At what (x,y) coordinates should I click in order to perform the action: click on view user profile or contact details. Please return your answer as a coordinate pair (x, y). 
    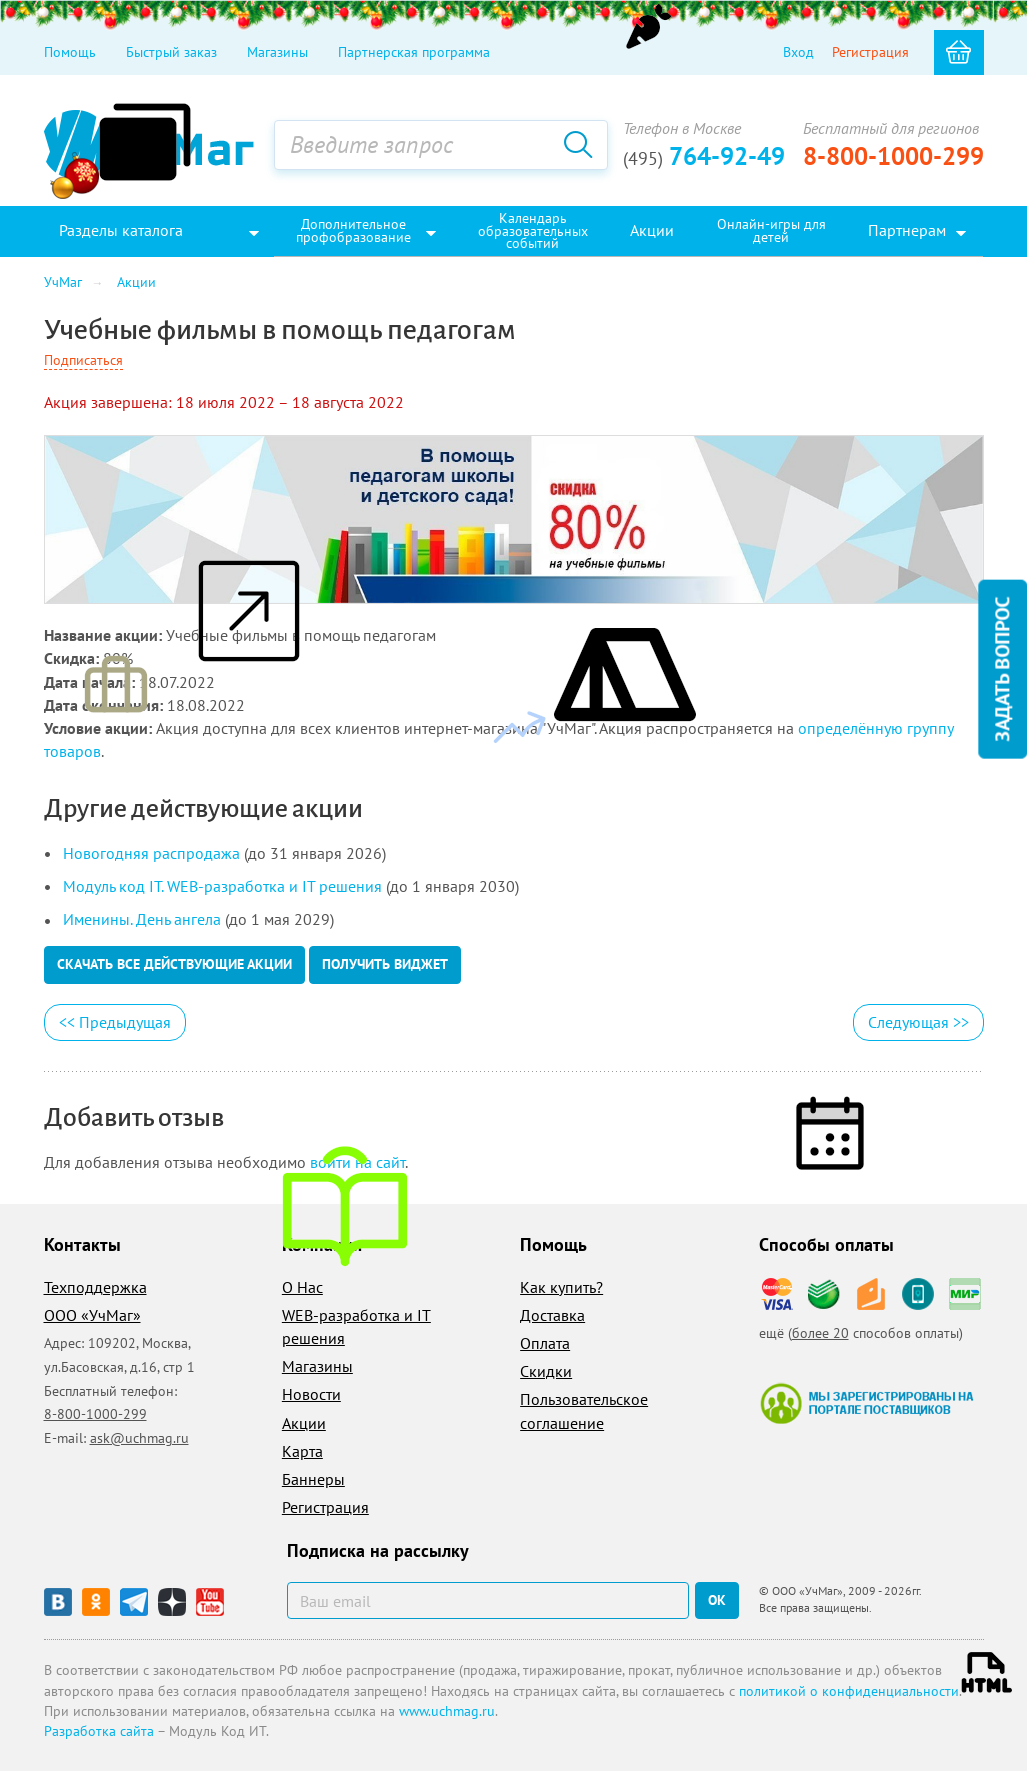
    Looking at the image, I should click on (345, 1204).